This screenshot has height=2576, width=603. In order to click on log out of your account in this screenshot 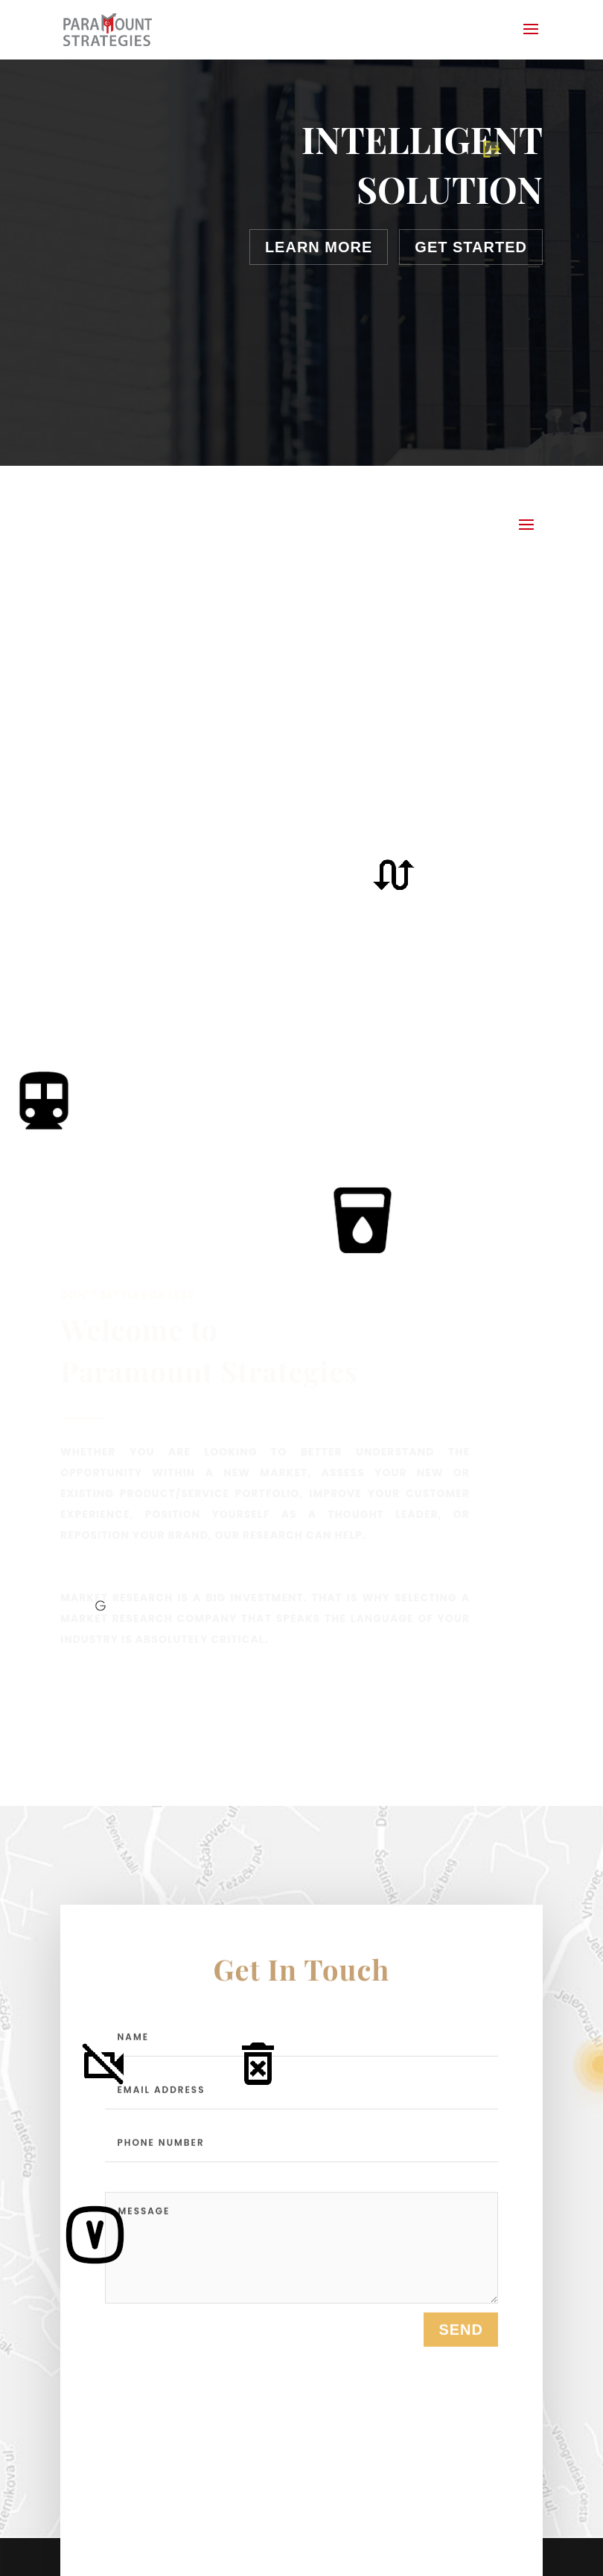, I will do `click(491, 149)`.